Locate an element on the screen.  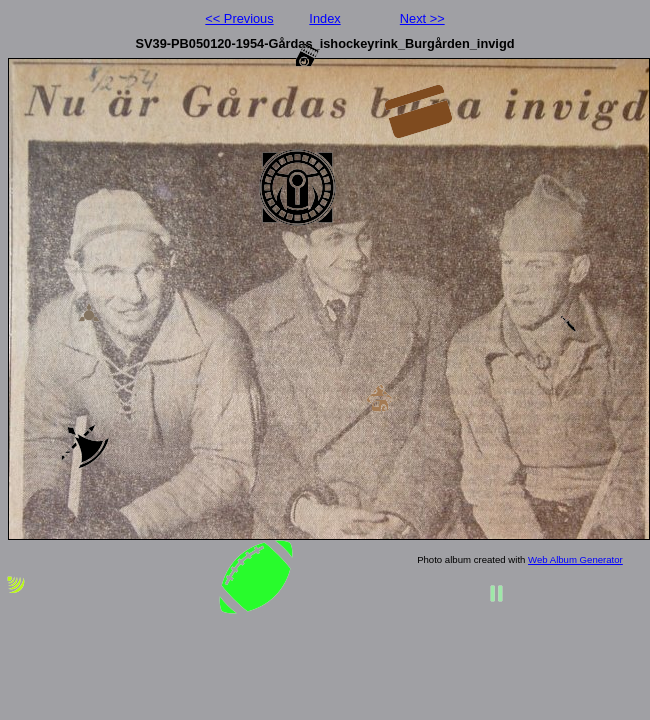
select halberd weapon in game inventory is located at coordinates (85, 446).